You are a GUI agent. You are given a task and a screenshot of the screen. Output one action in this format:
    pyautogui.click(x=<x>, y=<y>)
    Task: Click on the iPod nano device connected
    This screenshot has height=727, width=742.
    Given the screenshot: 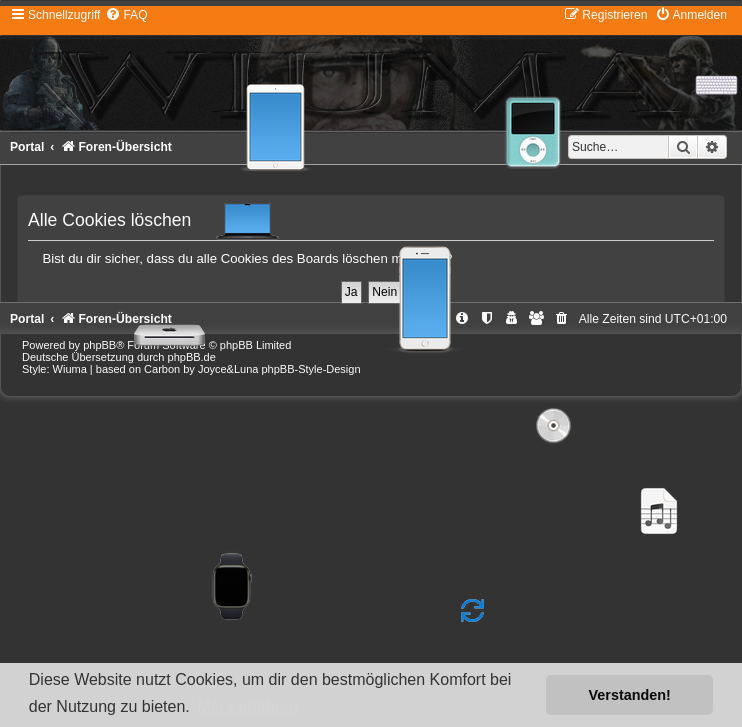 What is the action you would take?
    pyautogui.click(x=533, y=116)
    